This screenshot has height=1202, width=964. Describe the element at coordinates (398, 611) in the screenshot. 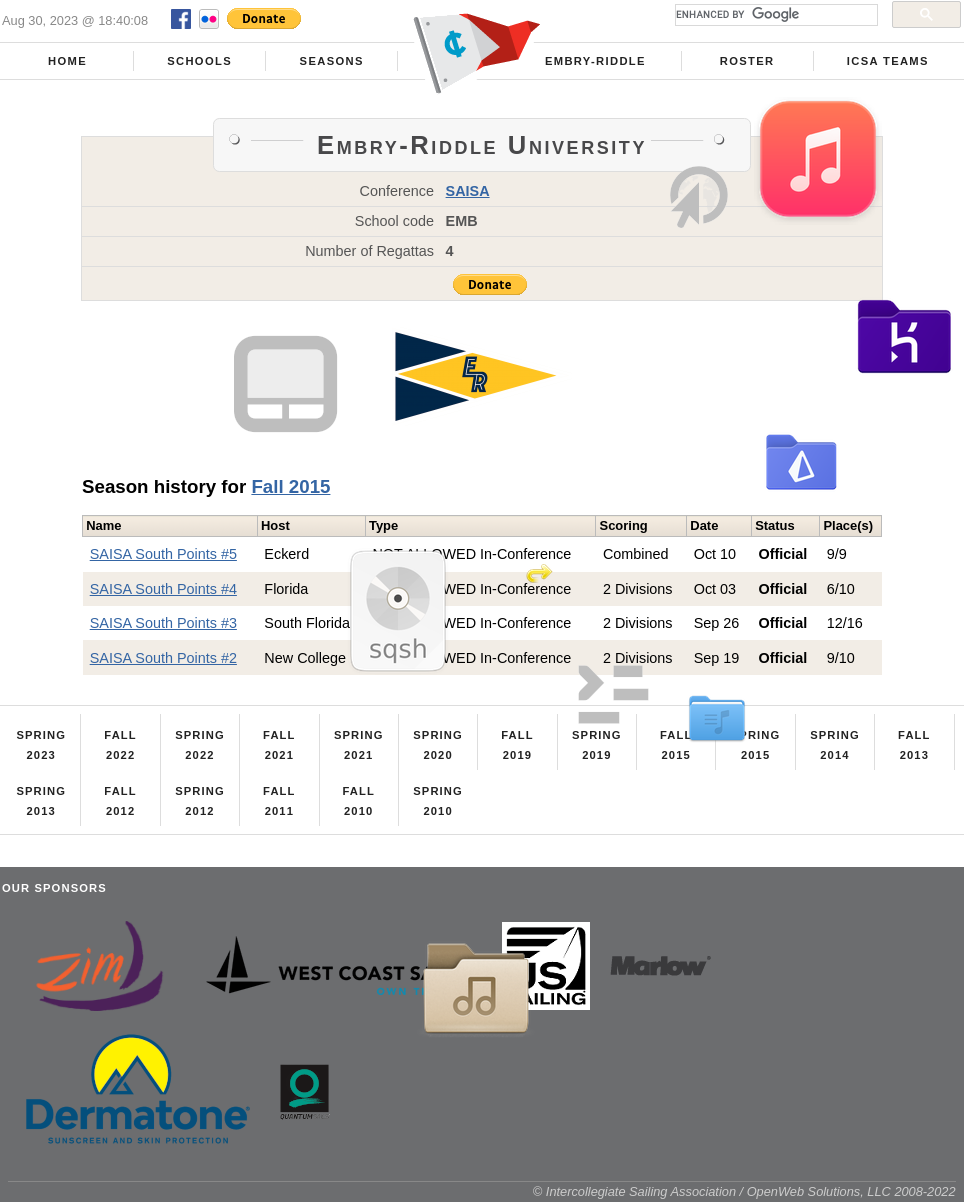

I see `a squashfs compressed filesystem archive file` at that location.